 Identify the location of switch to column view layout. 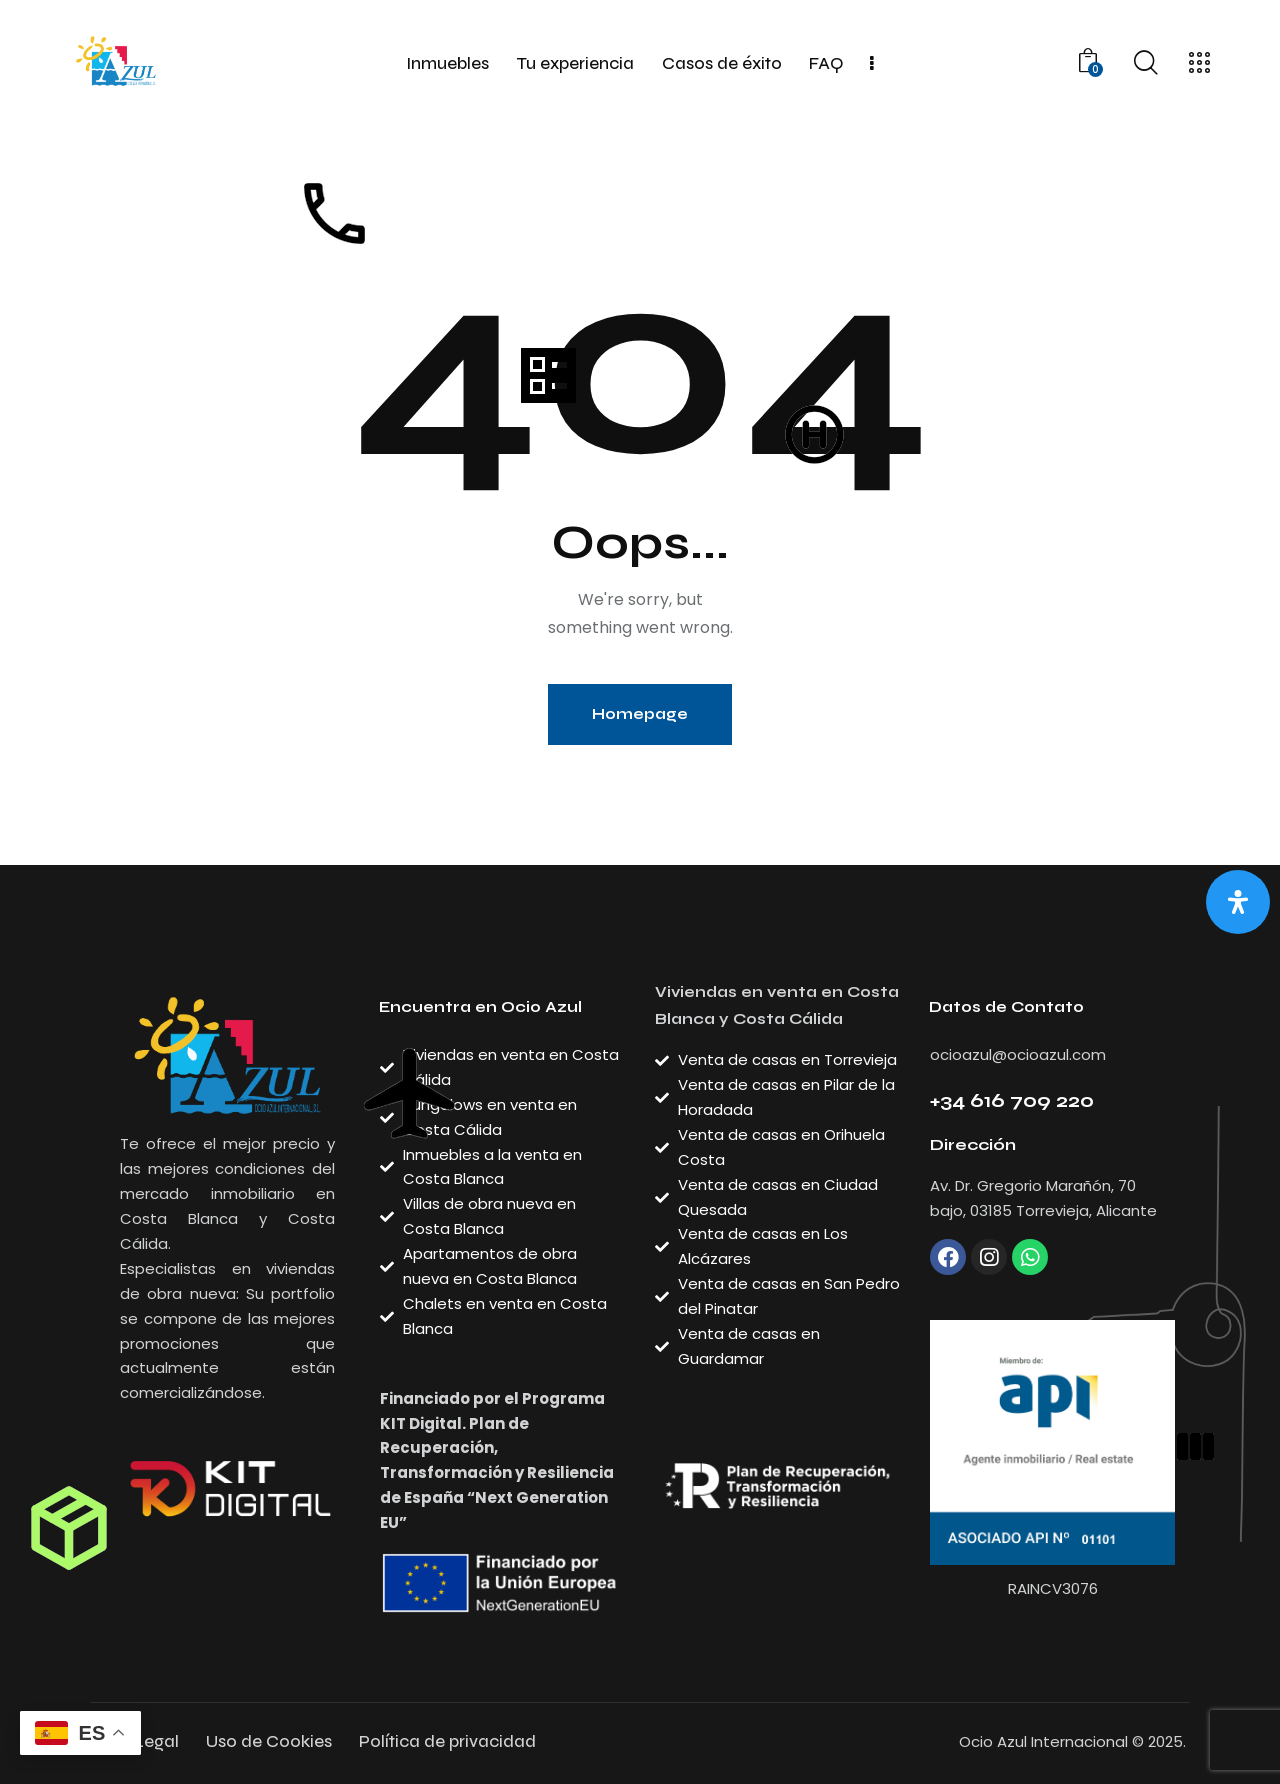
(1194, 1447).